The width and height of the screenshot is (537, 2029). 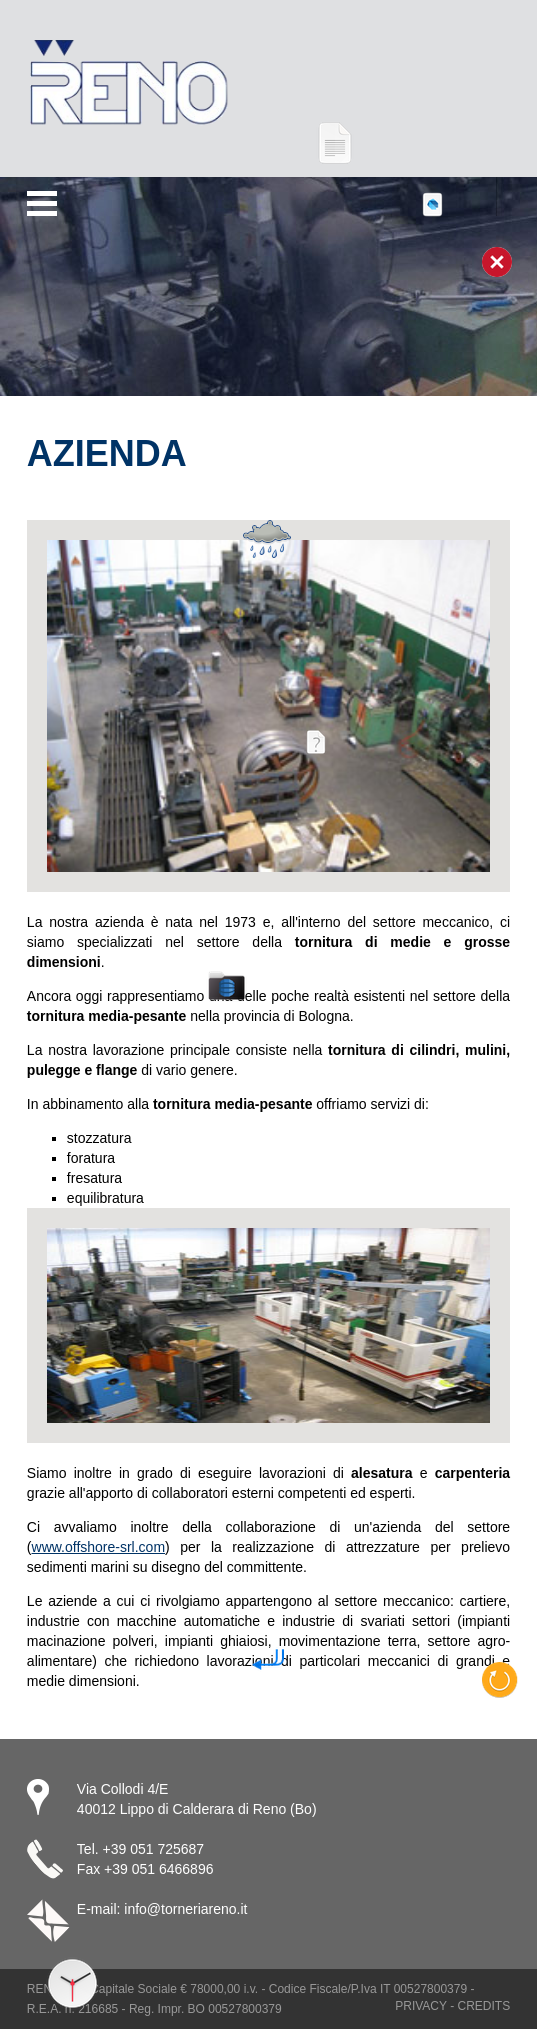 What do you see at coordinates (226, 986) in the screenshot?
I see `open dynamodb database files folder` at bounding box center [226, 986].